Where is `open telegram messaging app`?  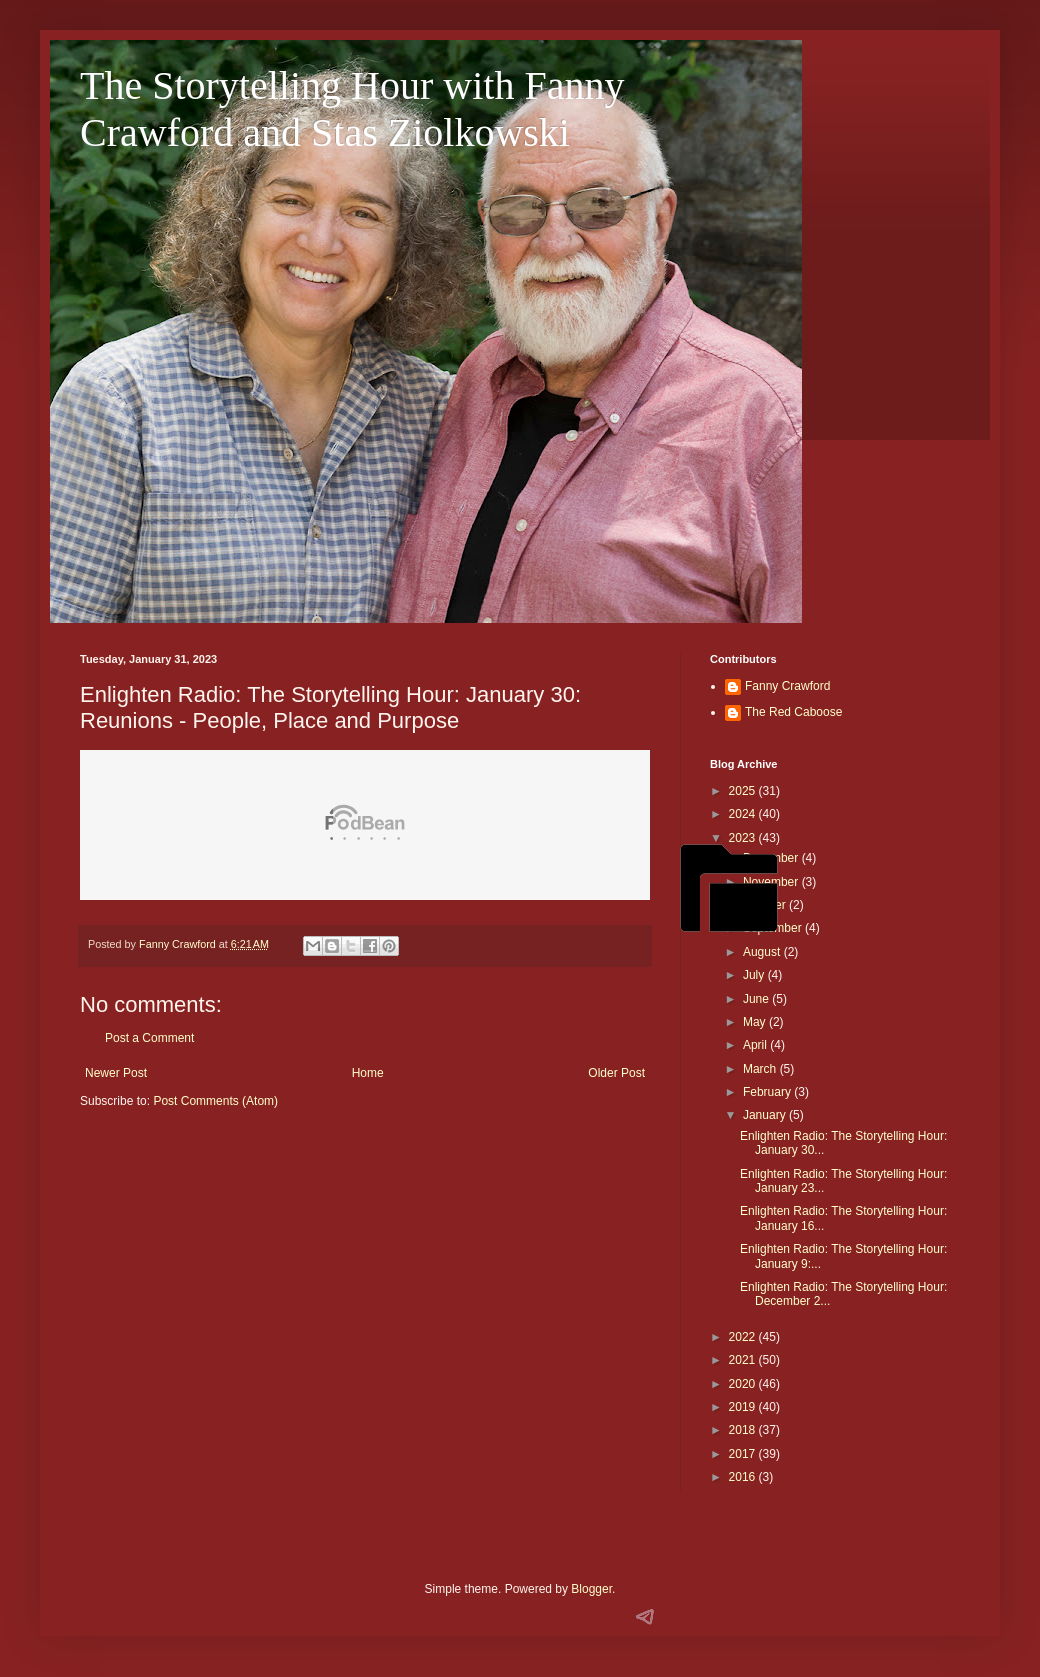 open telegram messaging app is located at coordinates (646, 1616).